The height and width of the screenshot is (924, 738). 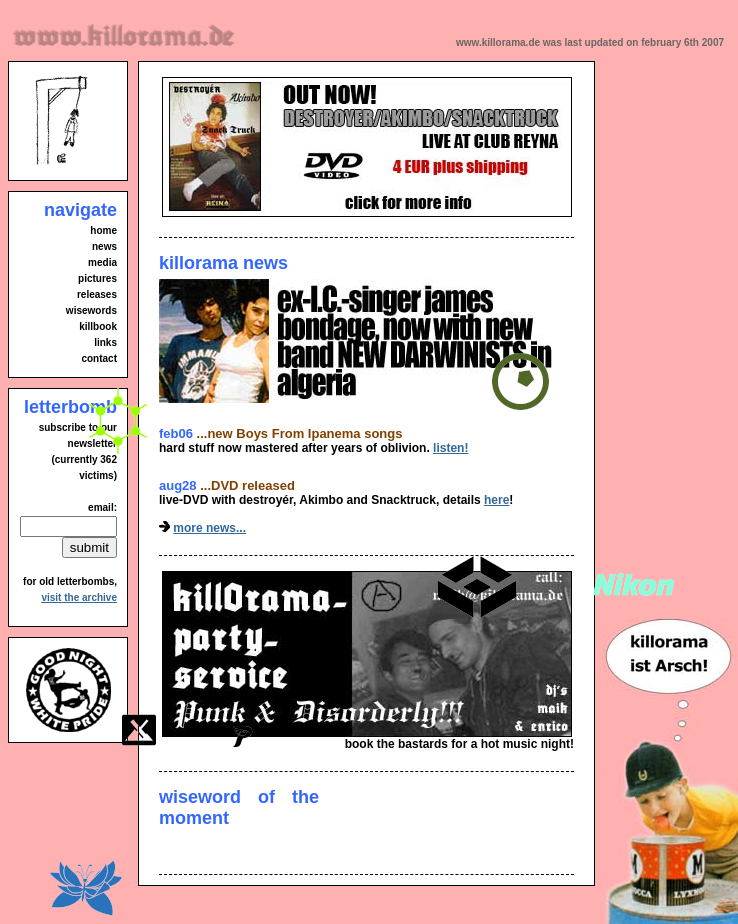 What do you see at coordinates (242, 736) in the screenshot?
I see `pelican static site generator logo` at bounding box center [242, 736].